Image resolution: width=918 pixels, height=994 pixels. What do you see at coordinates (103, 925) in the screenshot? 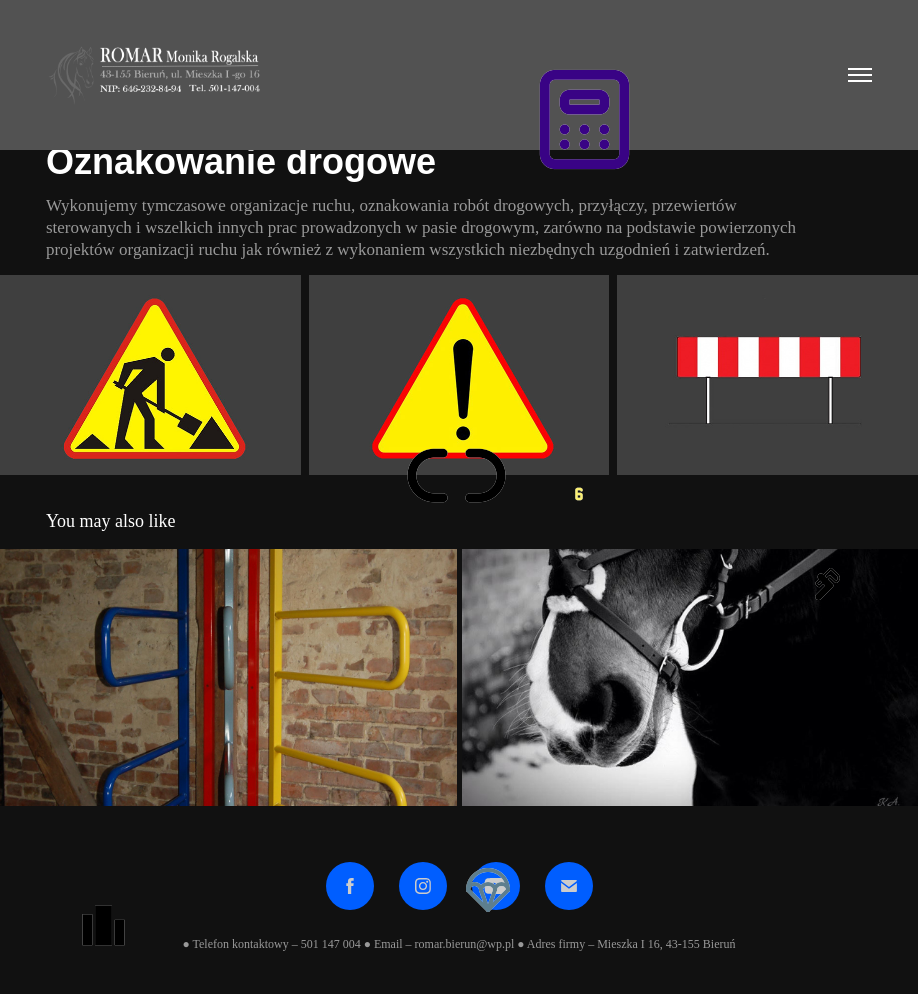
I see `view rankings or leaderboard` at bounding box center [103, 925].